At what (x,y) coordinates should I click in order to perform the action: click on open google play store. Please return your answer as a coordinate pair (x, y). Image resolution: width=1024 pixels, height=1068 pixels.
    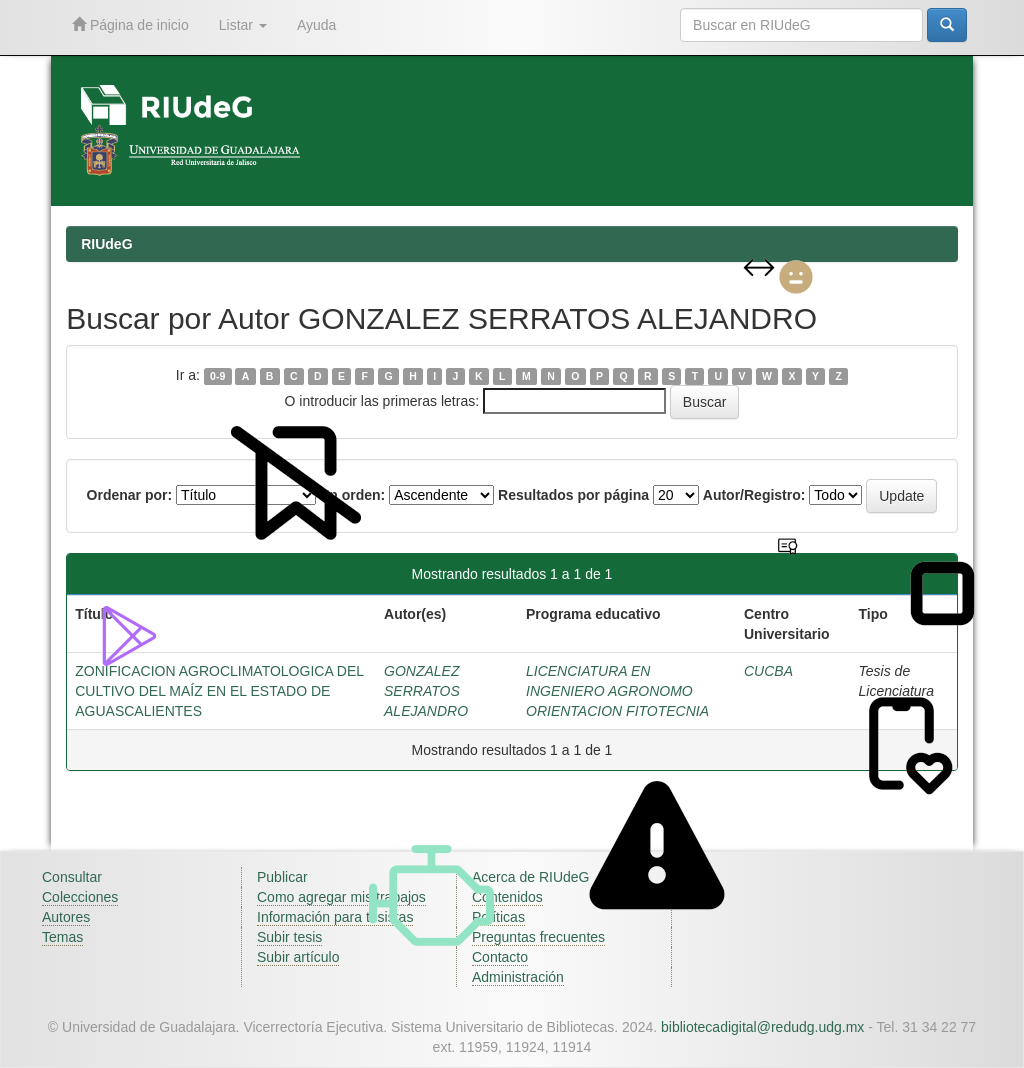
    Looking at the image, I should click on (124, 636).